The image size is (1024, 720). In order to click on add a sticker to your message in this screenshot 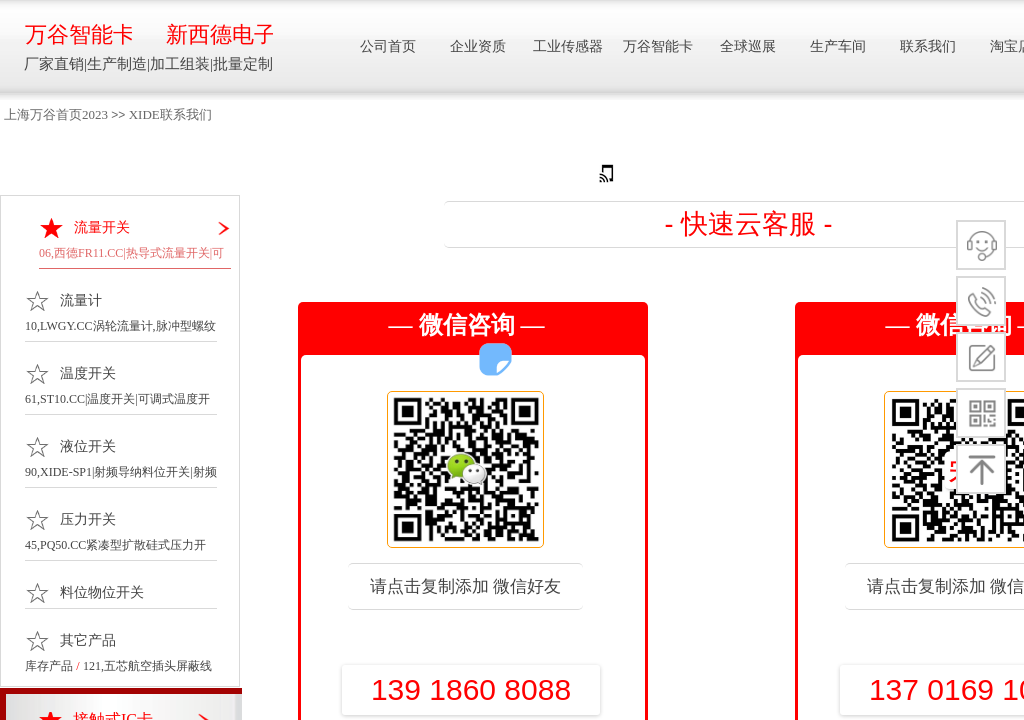, I will do `click(495, 359)`.